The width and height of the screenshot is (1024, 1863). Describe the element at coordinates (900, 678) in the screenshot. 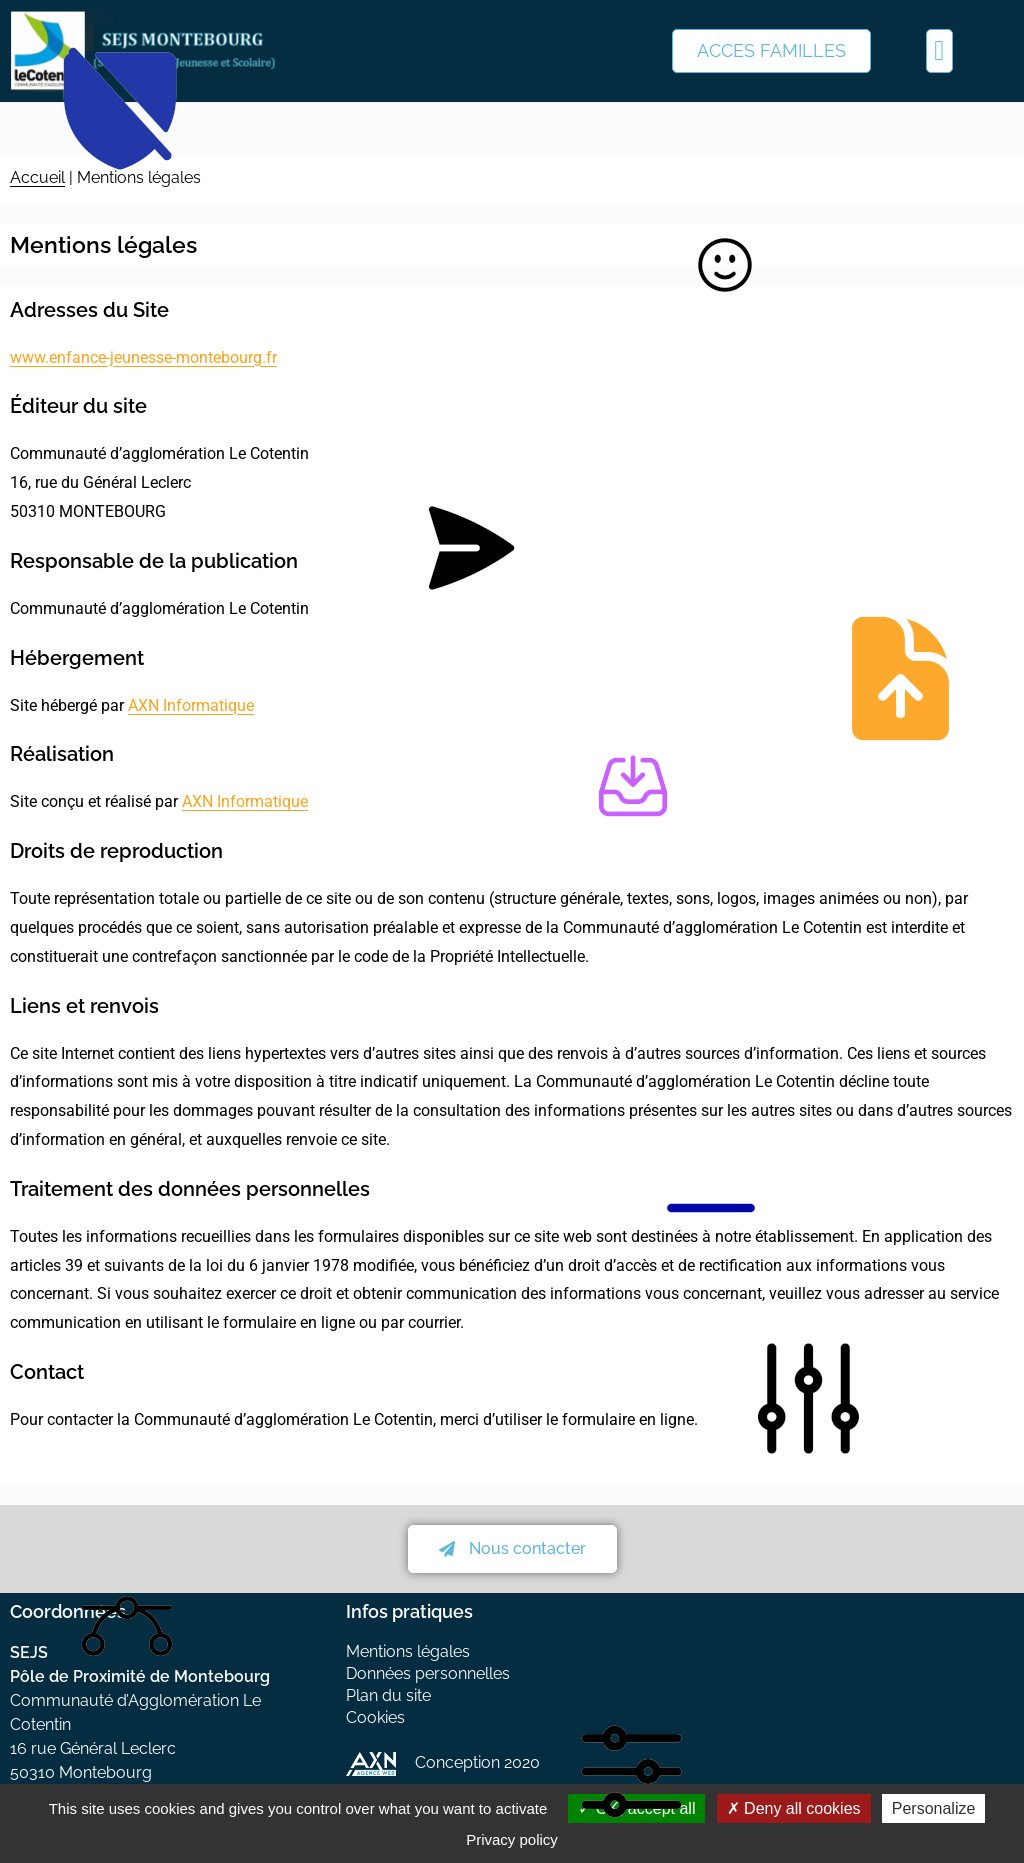

I see `upload a document` at that location.